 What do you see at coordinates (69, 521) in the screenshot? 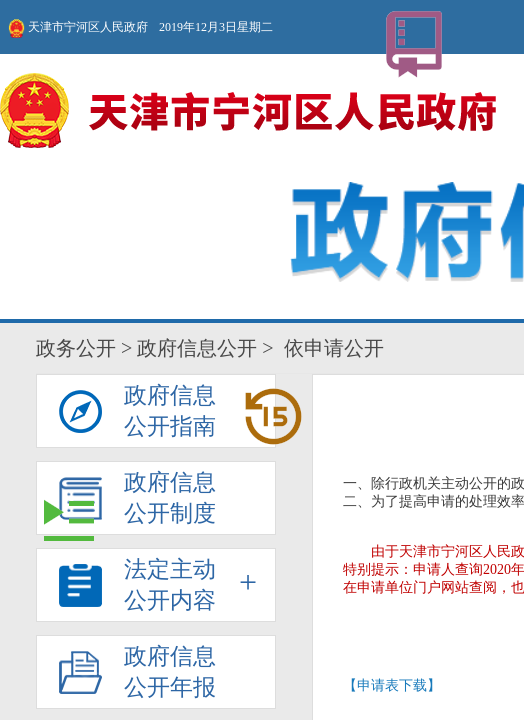
I see `view your playlist` at bounding box center [69, 521].